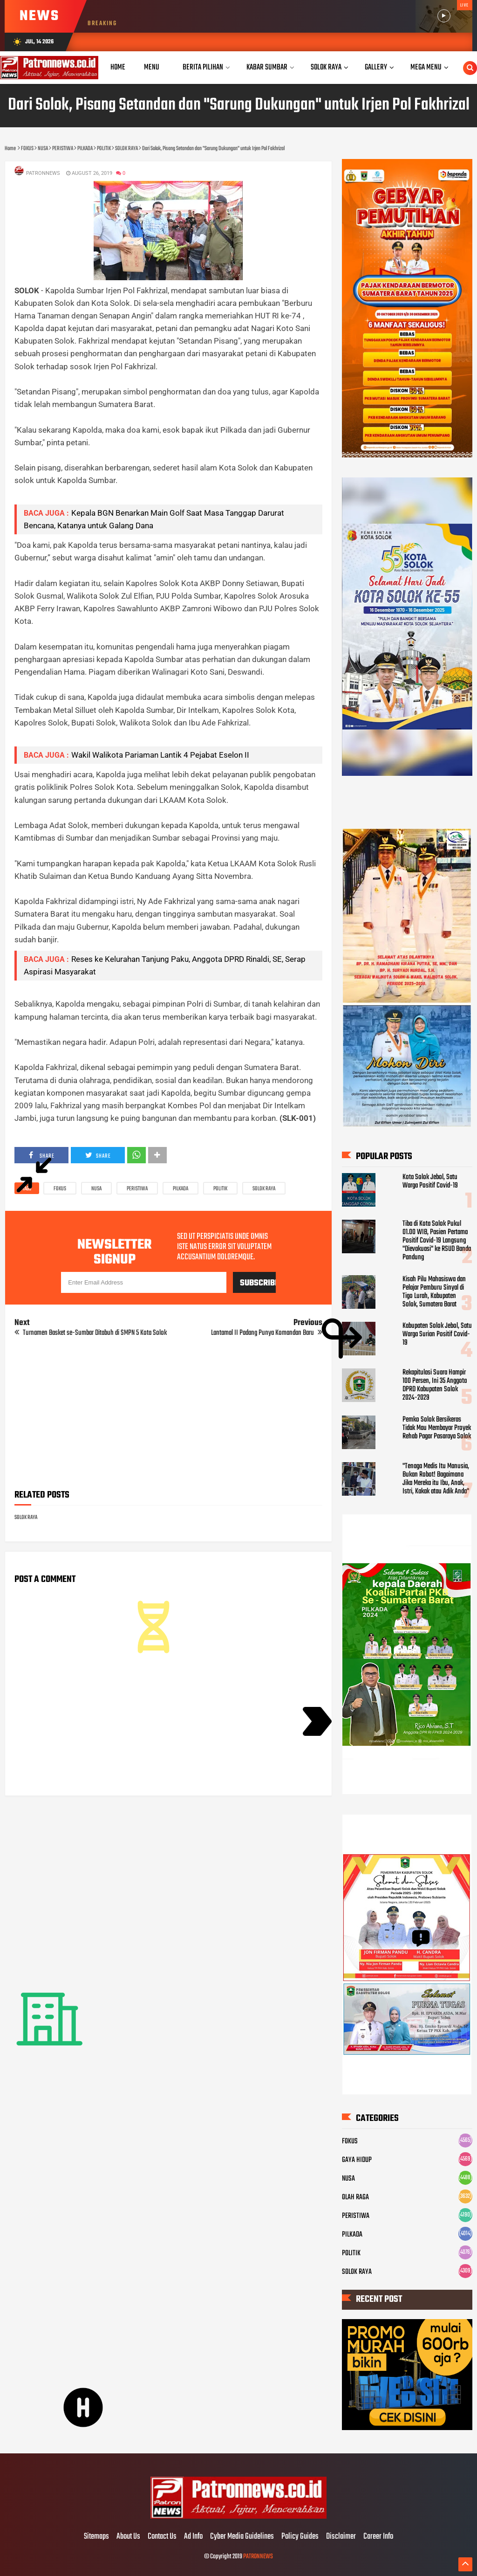 The image size is (477, 2576). Describe the element at coordinates (317, 1721) in the screenshot. I see `navigate to the next item or step` at that location.